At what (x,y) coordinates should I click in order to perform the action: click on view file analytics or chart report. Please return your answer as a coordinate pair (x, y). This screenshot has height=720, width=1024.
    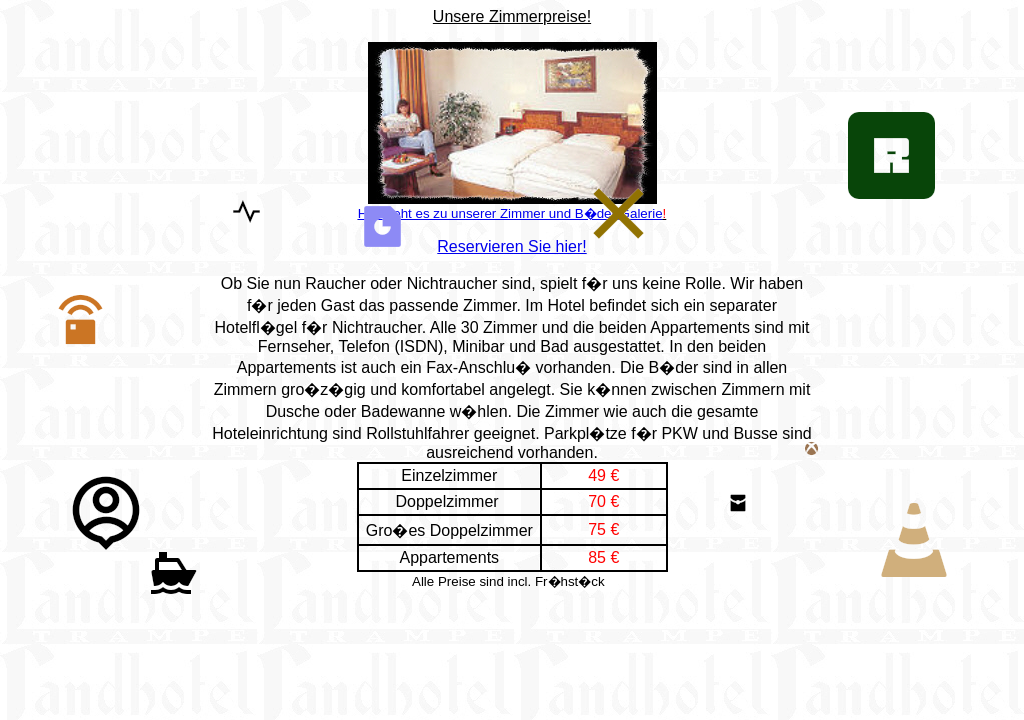
    Looking at the image, I should click on (382, 226).